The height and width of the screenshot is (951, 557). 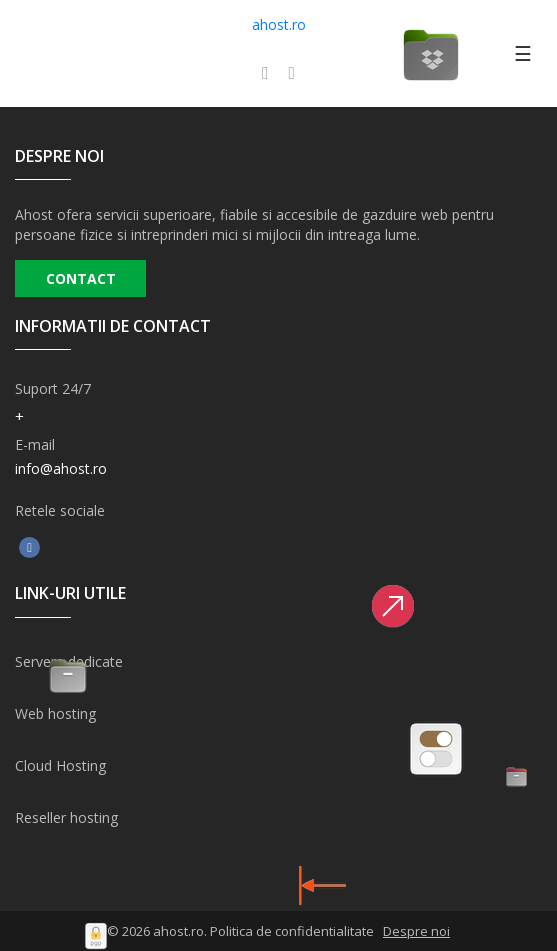 What do you see at coordinates (322, 885) in the screenshot?
I see `go to the first item in a list or sequence` at bounding box center [322, 885].